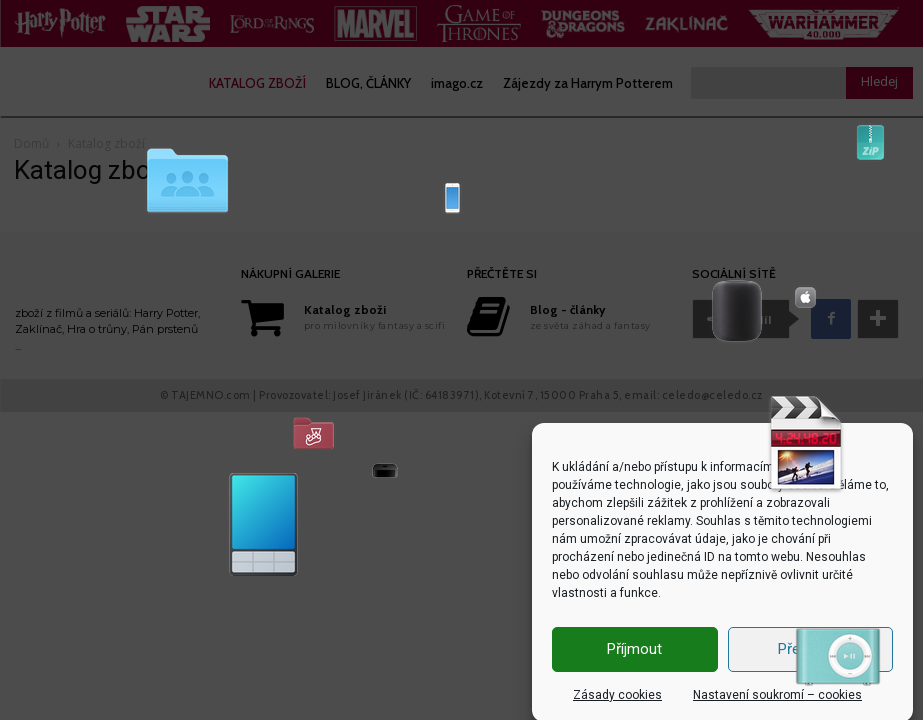 This screenshot has width=923, height=720. What do you see at coordinates (187, 180) in the screenshot?
I see `access shared group folder` at bounding box center [187, 180].